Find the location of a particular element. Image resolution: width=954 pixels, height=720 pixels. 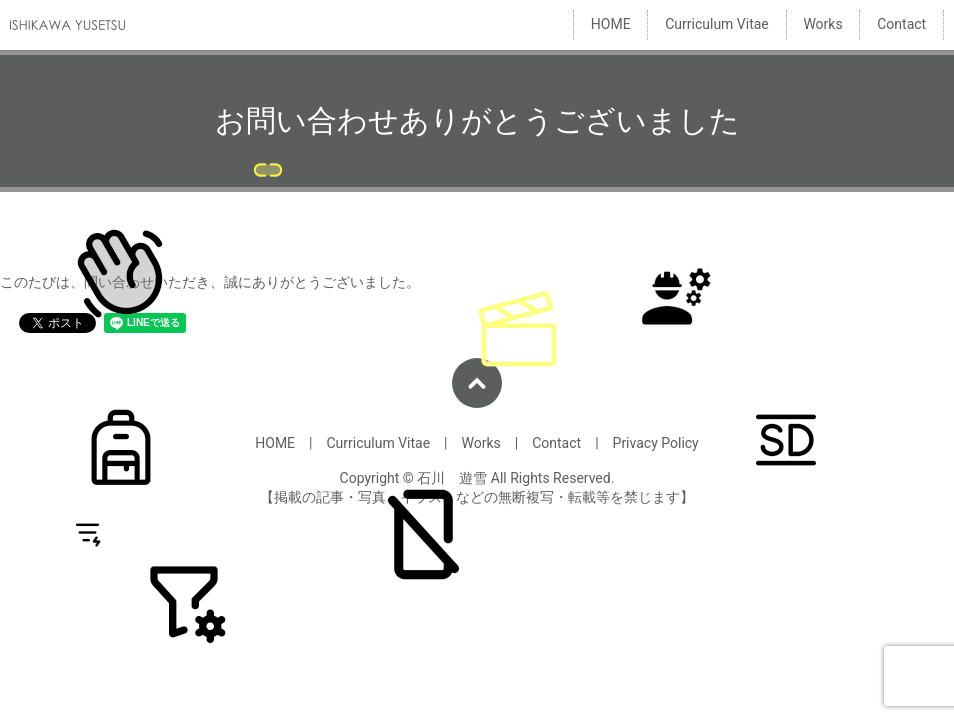

configure filter settings is located at coordinates (184, 600).